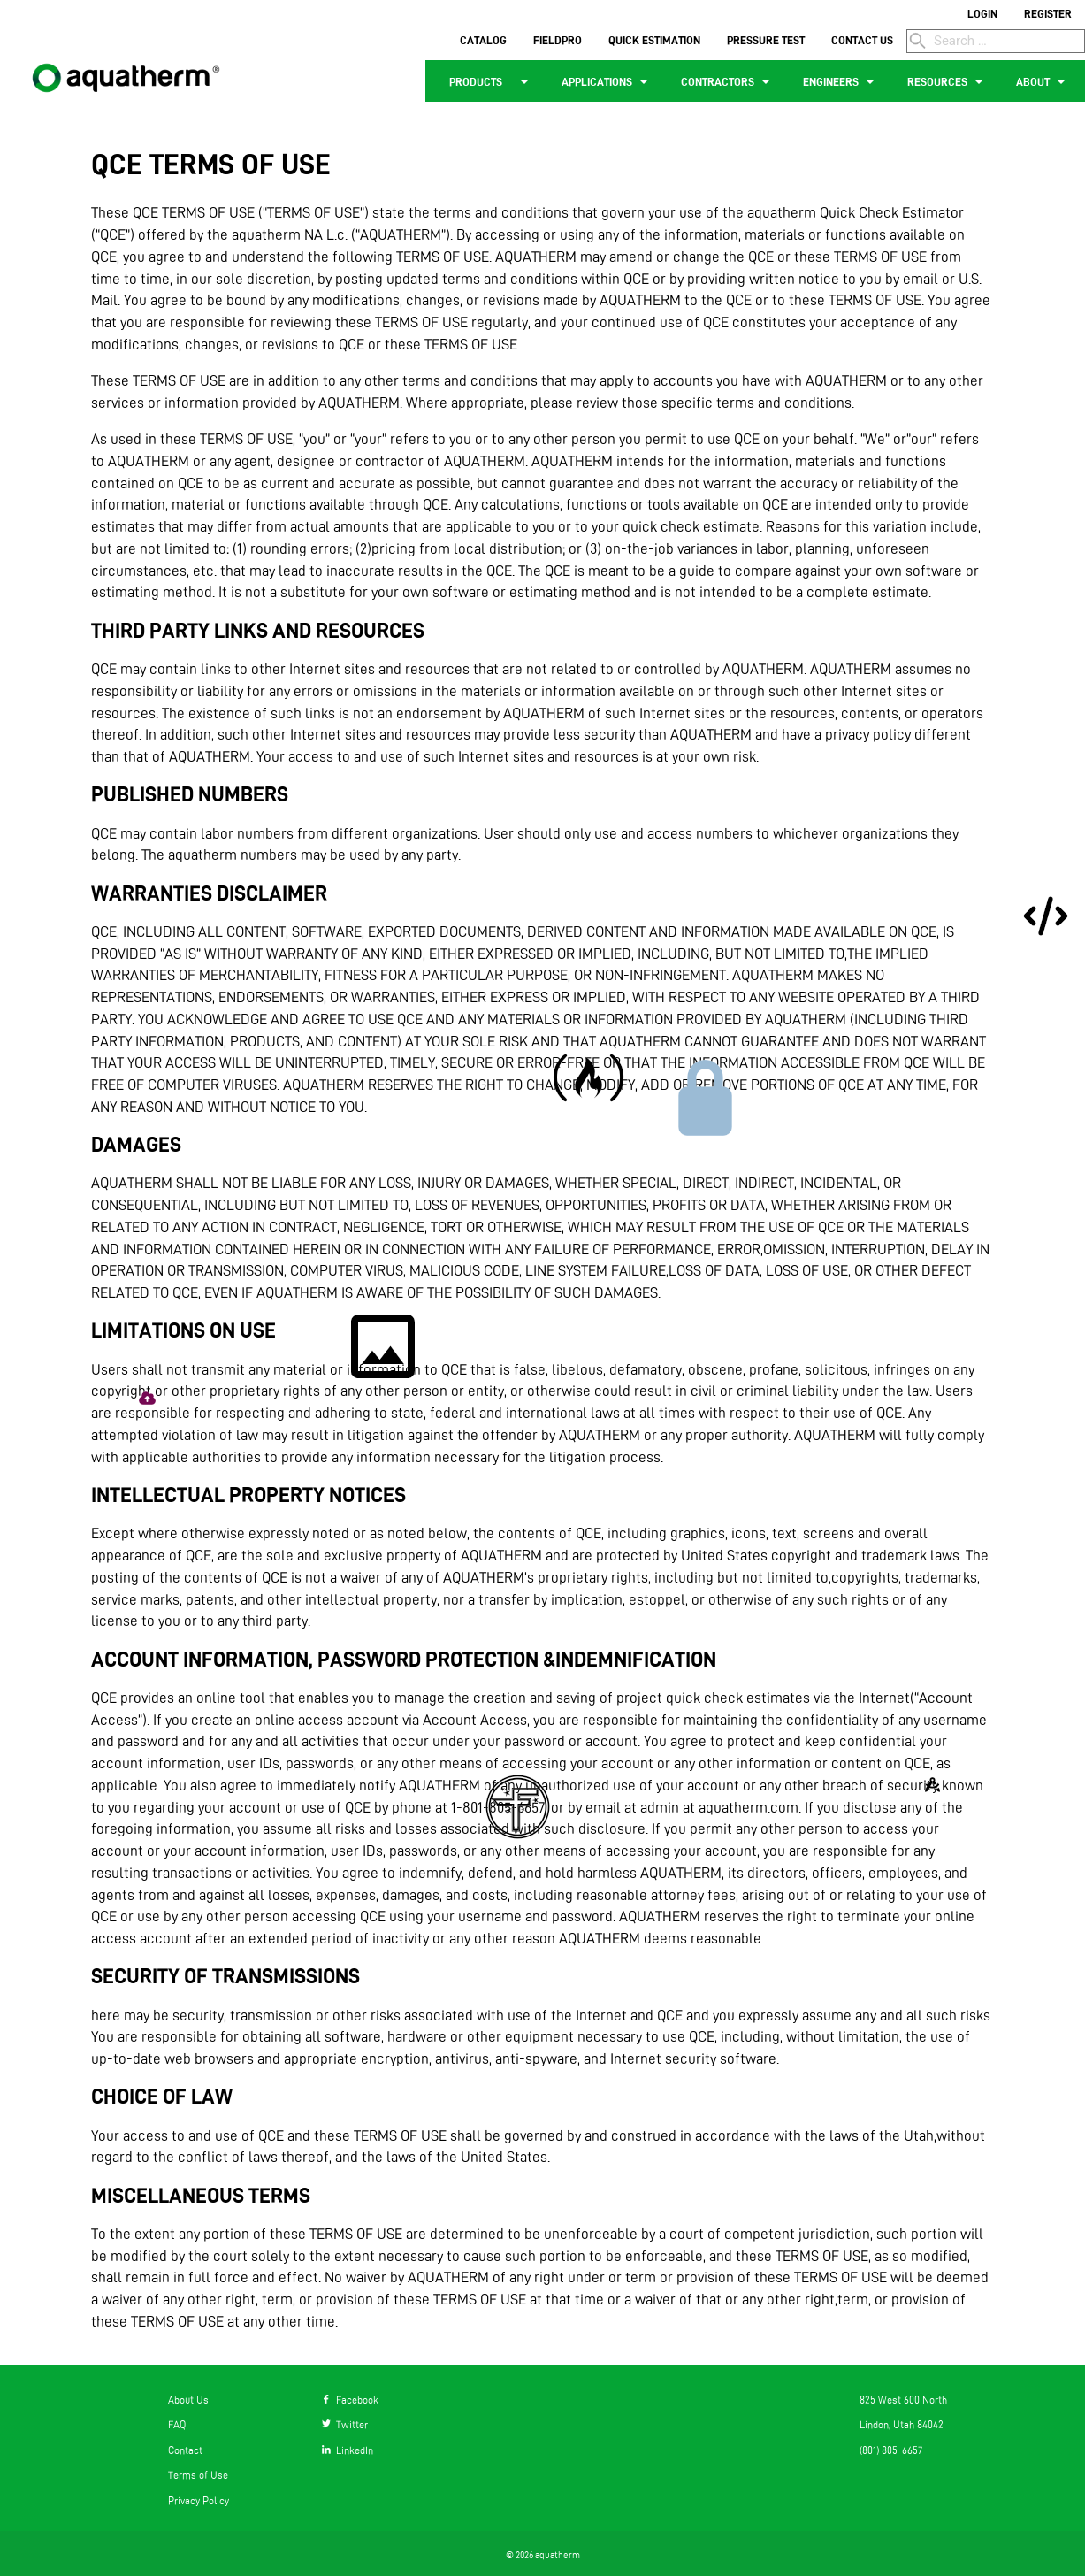 The width and height of the screenshot is (1085, 2576). I want to click on insert an image into your document, so click(383, 1346).